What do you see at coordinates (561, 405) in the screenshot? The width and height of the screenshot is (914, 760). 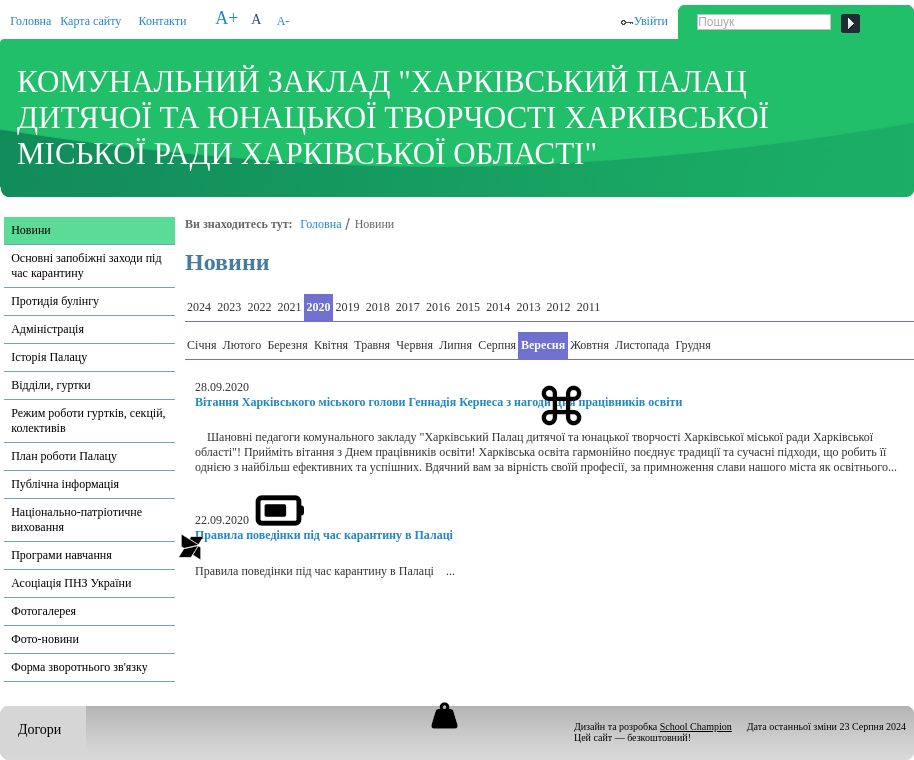 I see `command key symbol for keyboard shortcuts` at bounding box center [561, 405].